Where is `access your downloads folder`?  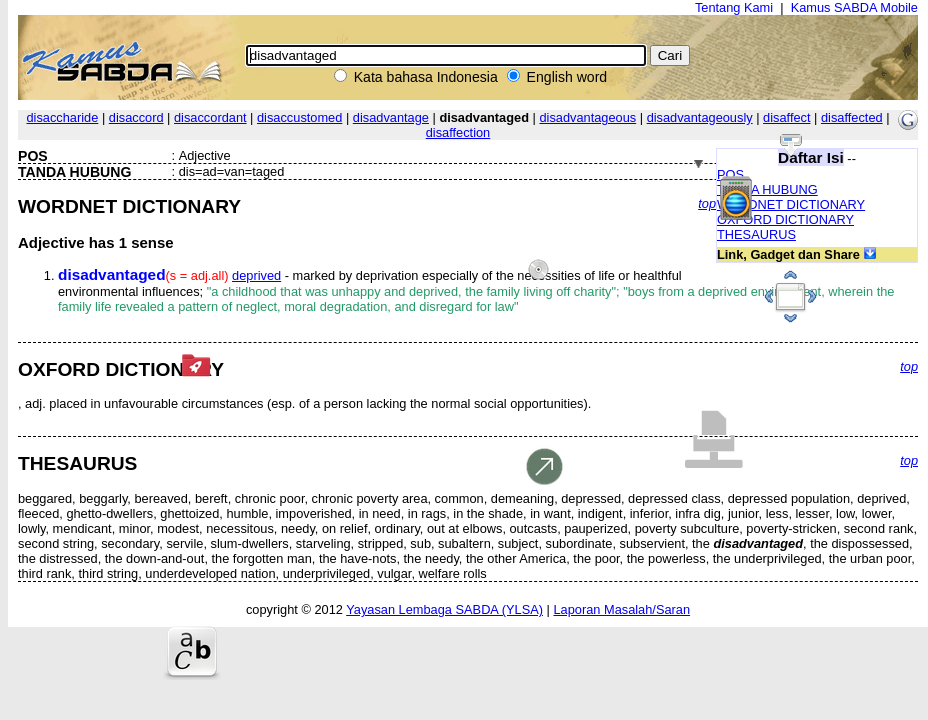
access your downloads folder is located at coordinates (791, 145).